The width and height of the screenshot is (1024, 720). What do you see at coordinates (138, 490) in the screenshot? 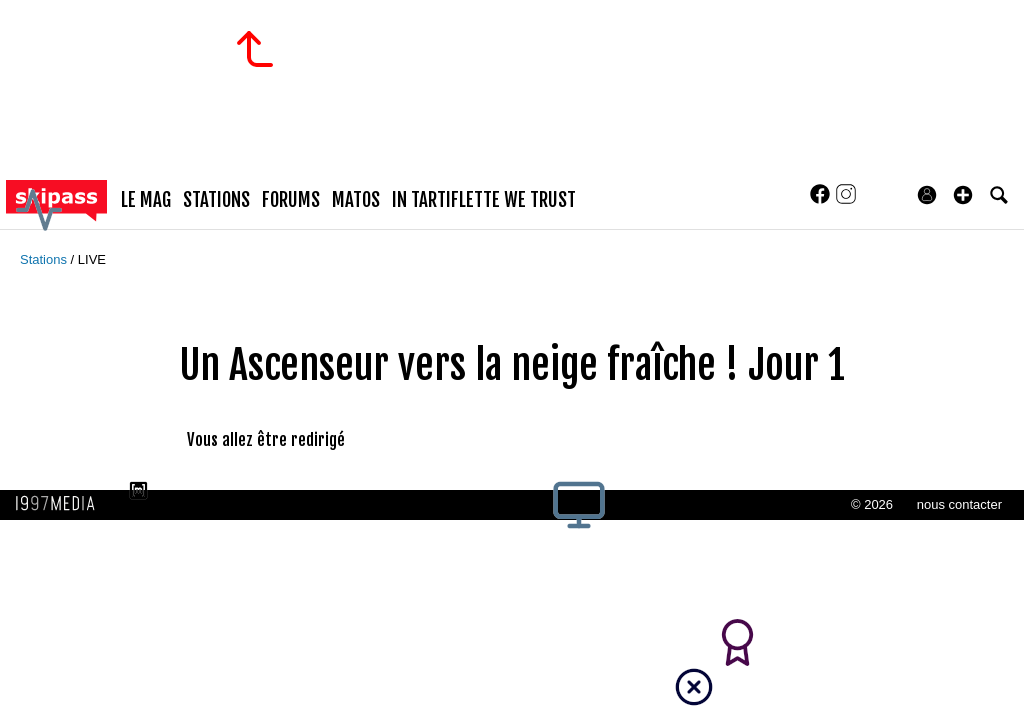
I see `open matrix messaging app` at bounding box center [138, 490].